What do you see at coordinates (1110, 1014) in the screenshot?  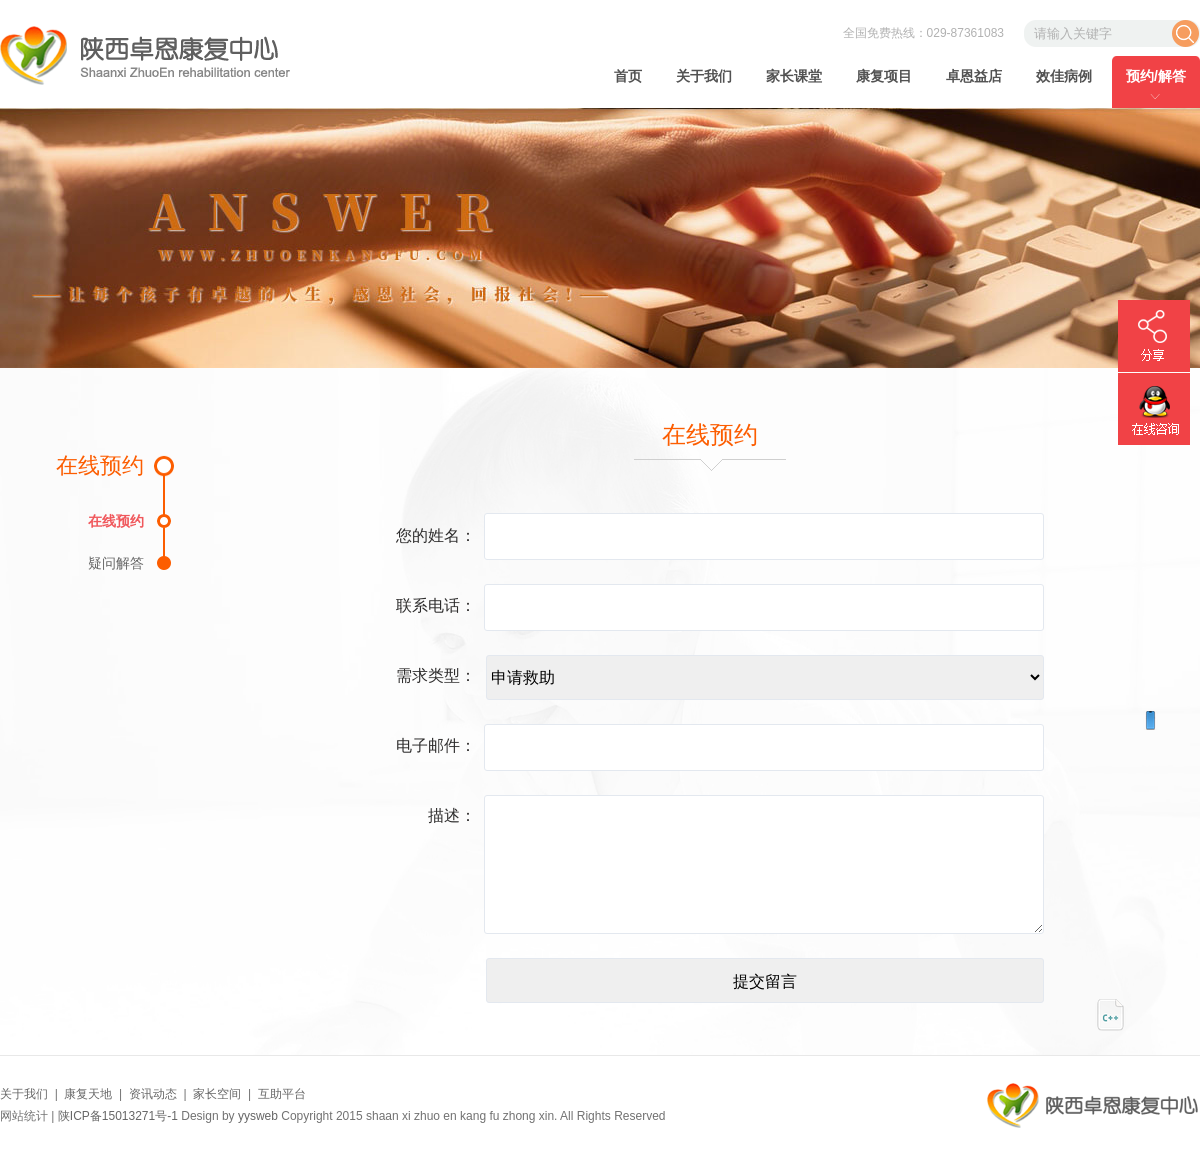 I see `a c++ source code file` at bounding box center [1110, 1014].